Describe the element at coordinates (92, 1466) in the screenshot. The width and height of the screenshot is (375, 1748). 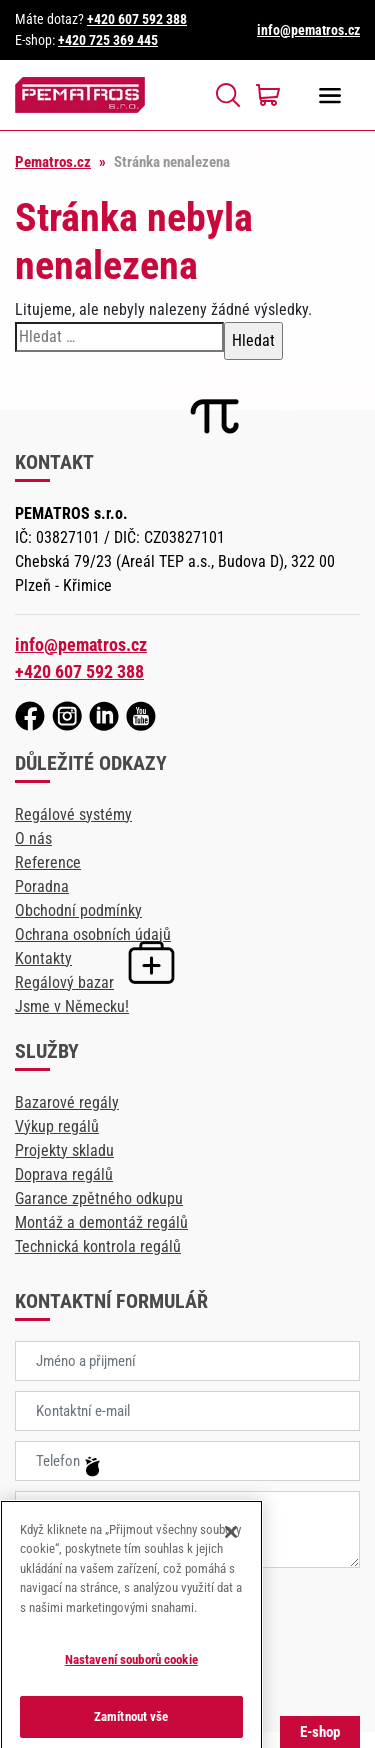
I see `select a rose or flower emoji` at that location.